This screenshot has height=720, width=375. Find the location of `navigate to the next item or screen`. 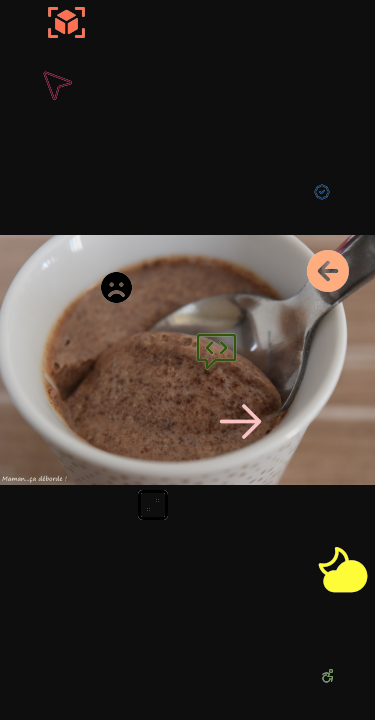

navigate to the next item or screen is located at coordinates (240, 421).